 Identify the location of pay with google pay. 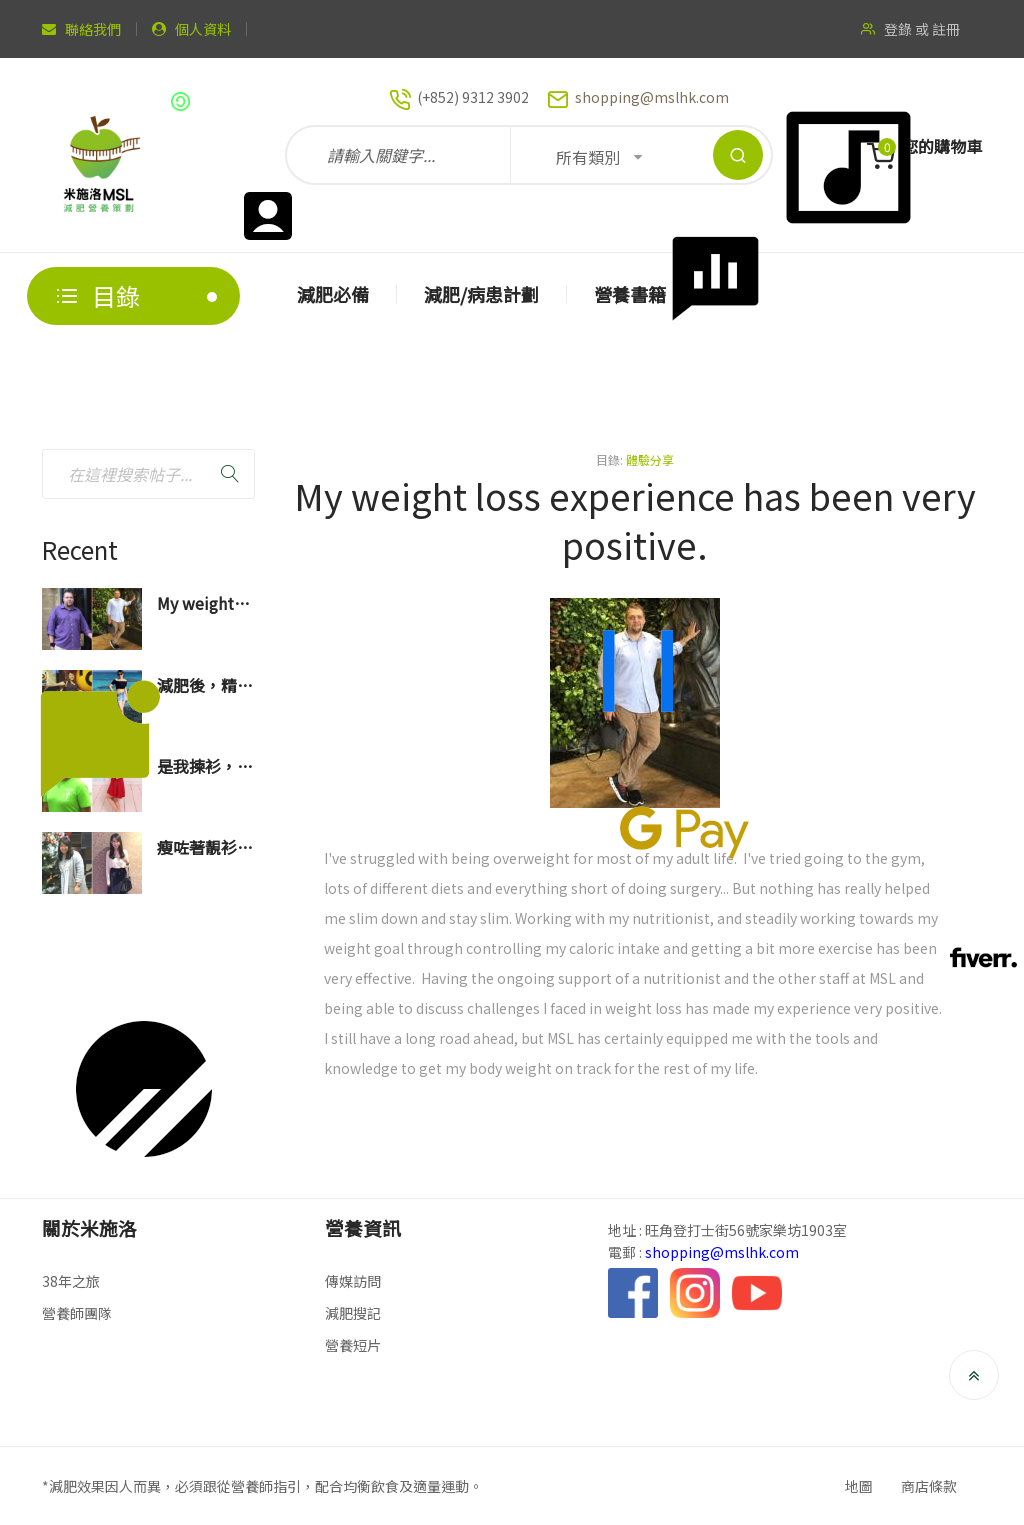
(684, 832).